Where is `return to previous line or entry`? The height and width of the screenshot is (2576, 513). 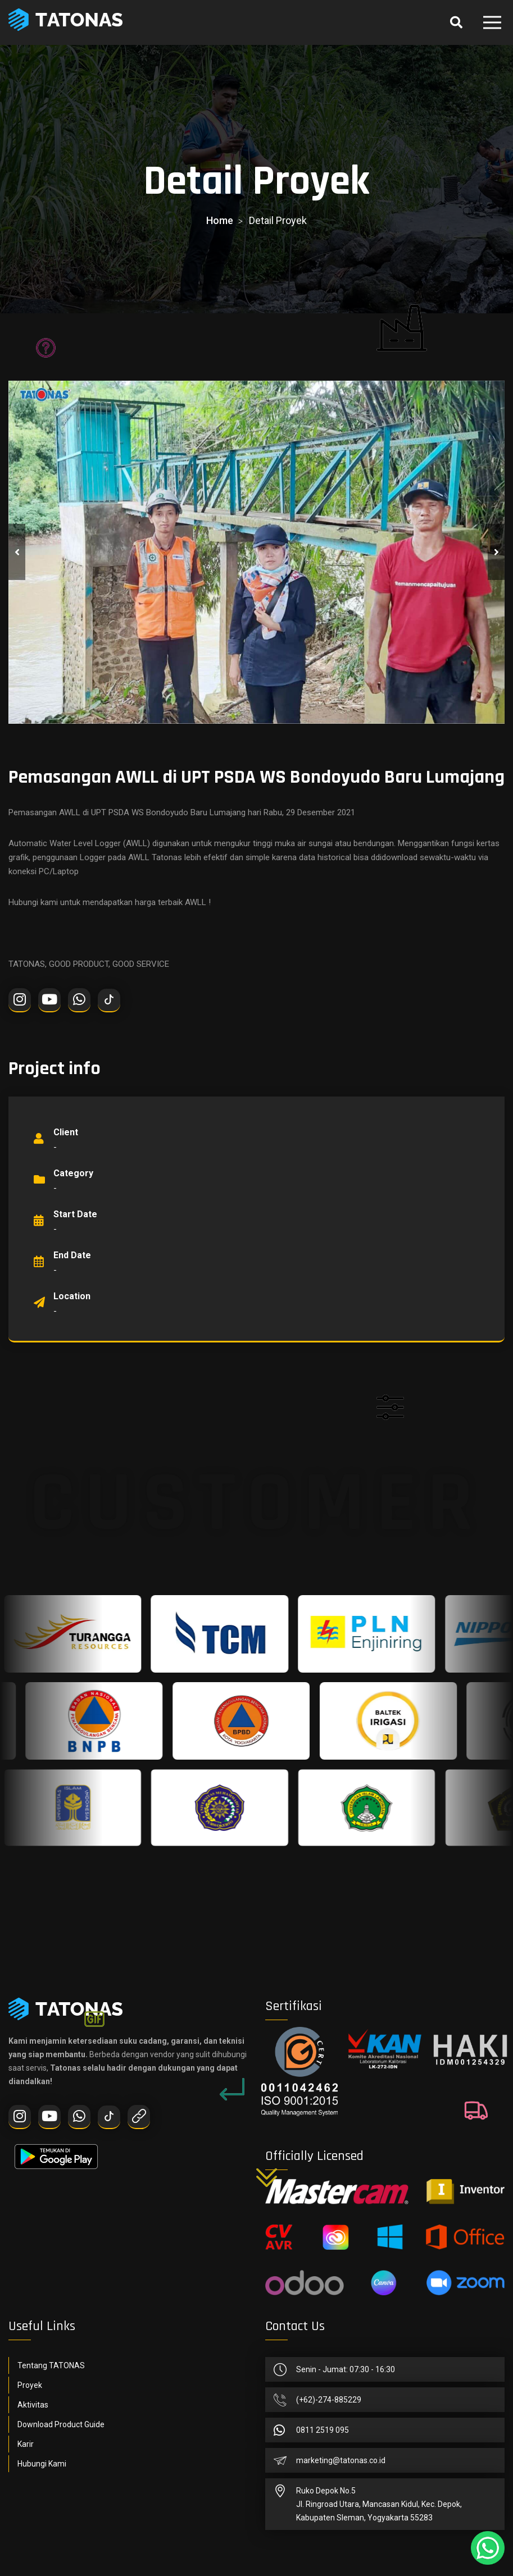
return to previous line or entry is located at coordinates (232, 2089).